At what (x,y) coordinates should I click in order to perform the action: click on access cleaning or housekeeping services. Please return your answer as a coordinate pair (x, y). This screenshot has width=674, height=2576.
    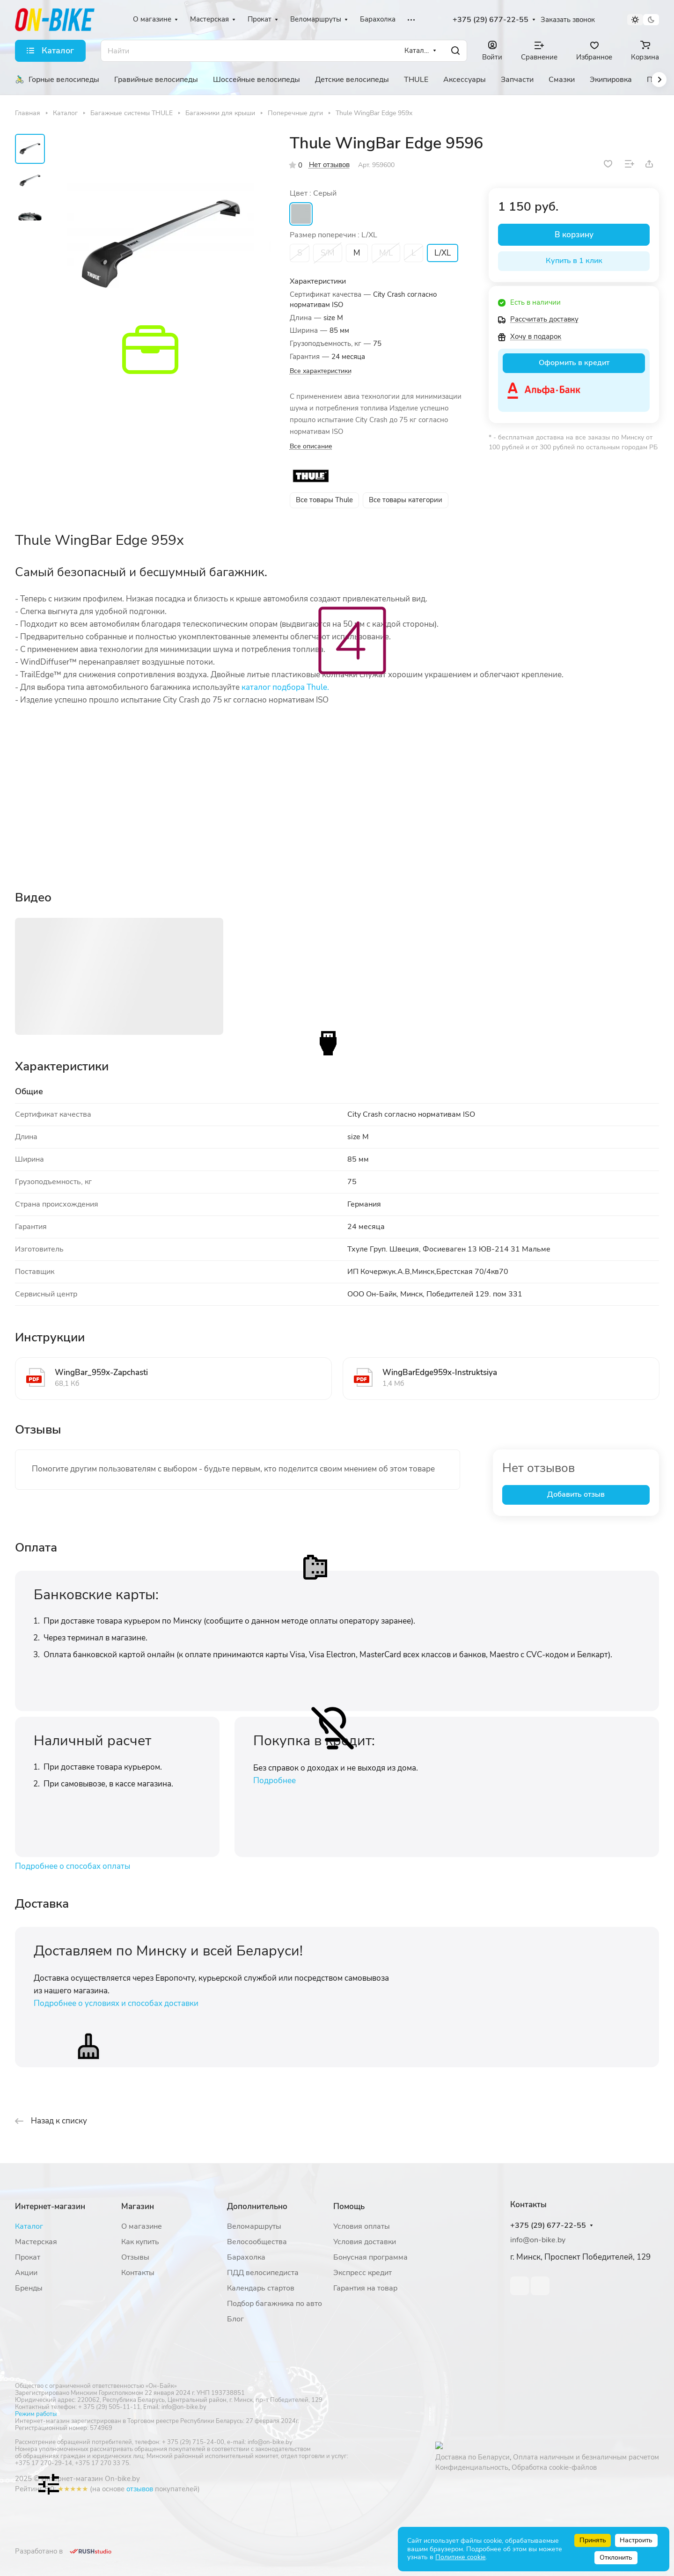
    Looking at the image, I should click on (88, 2046).